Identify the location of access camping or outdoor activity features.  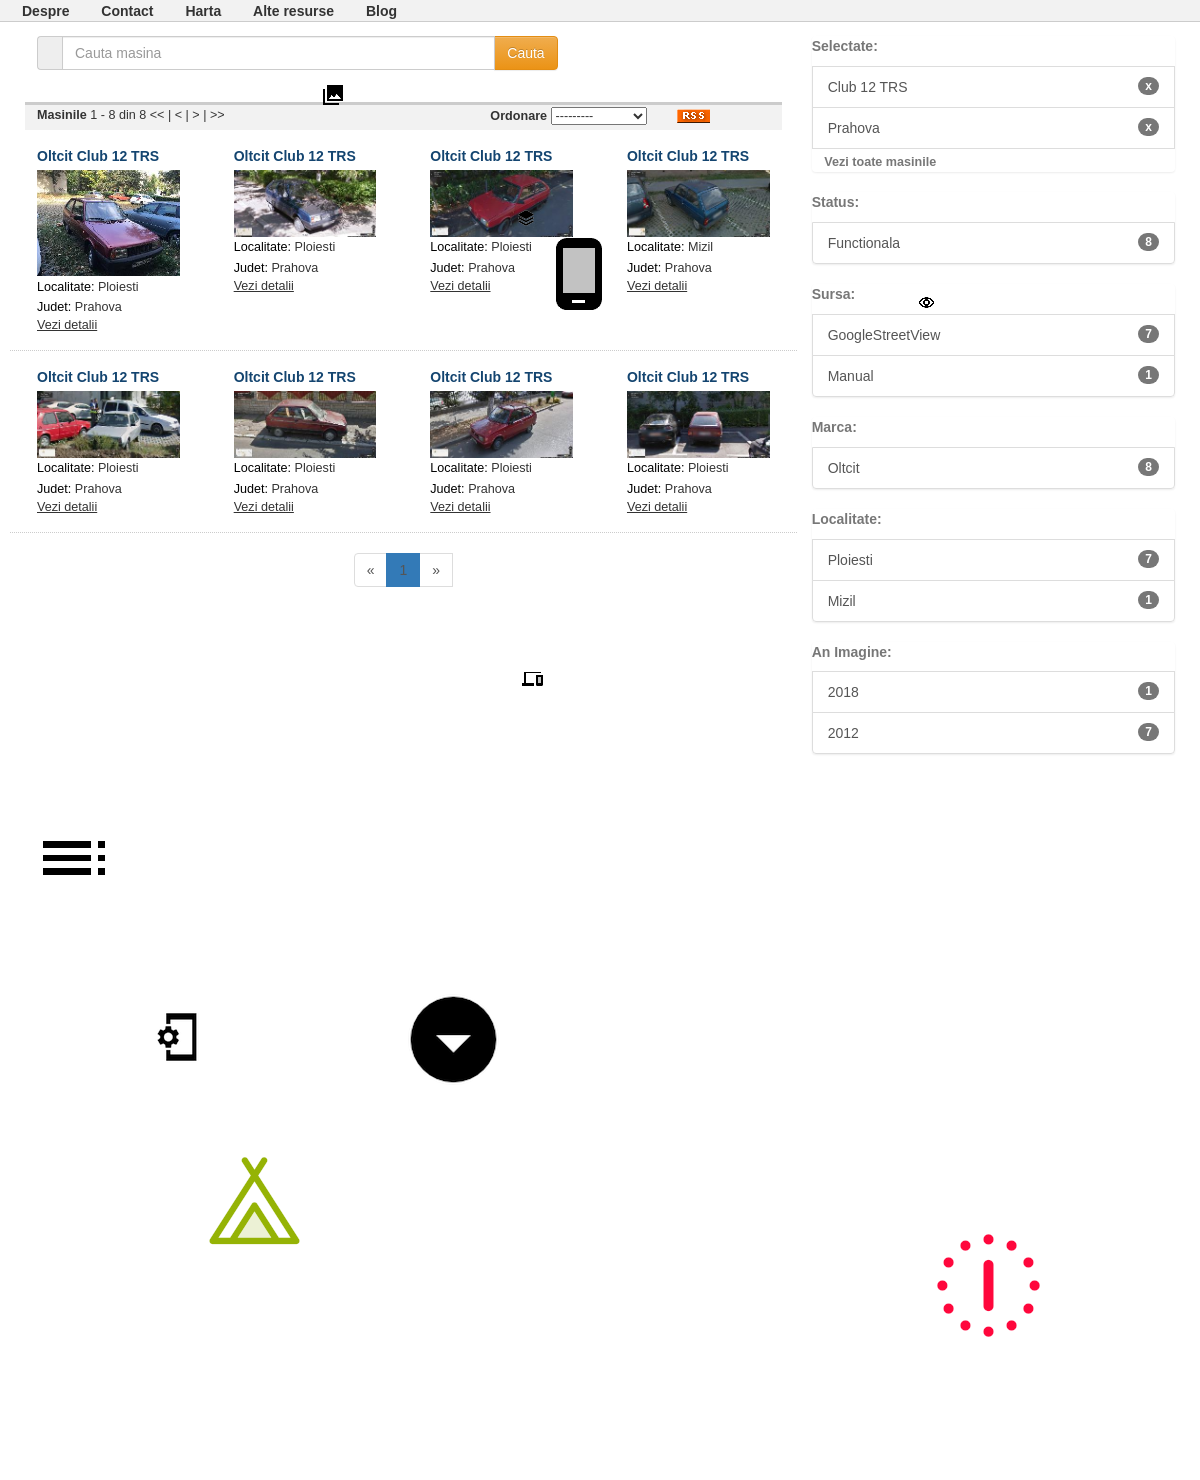
(254, 1205).